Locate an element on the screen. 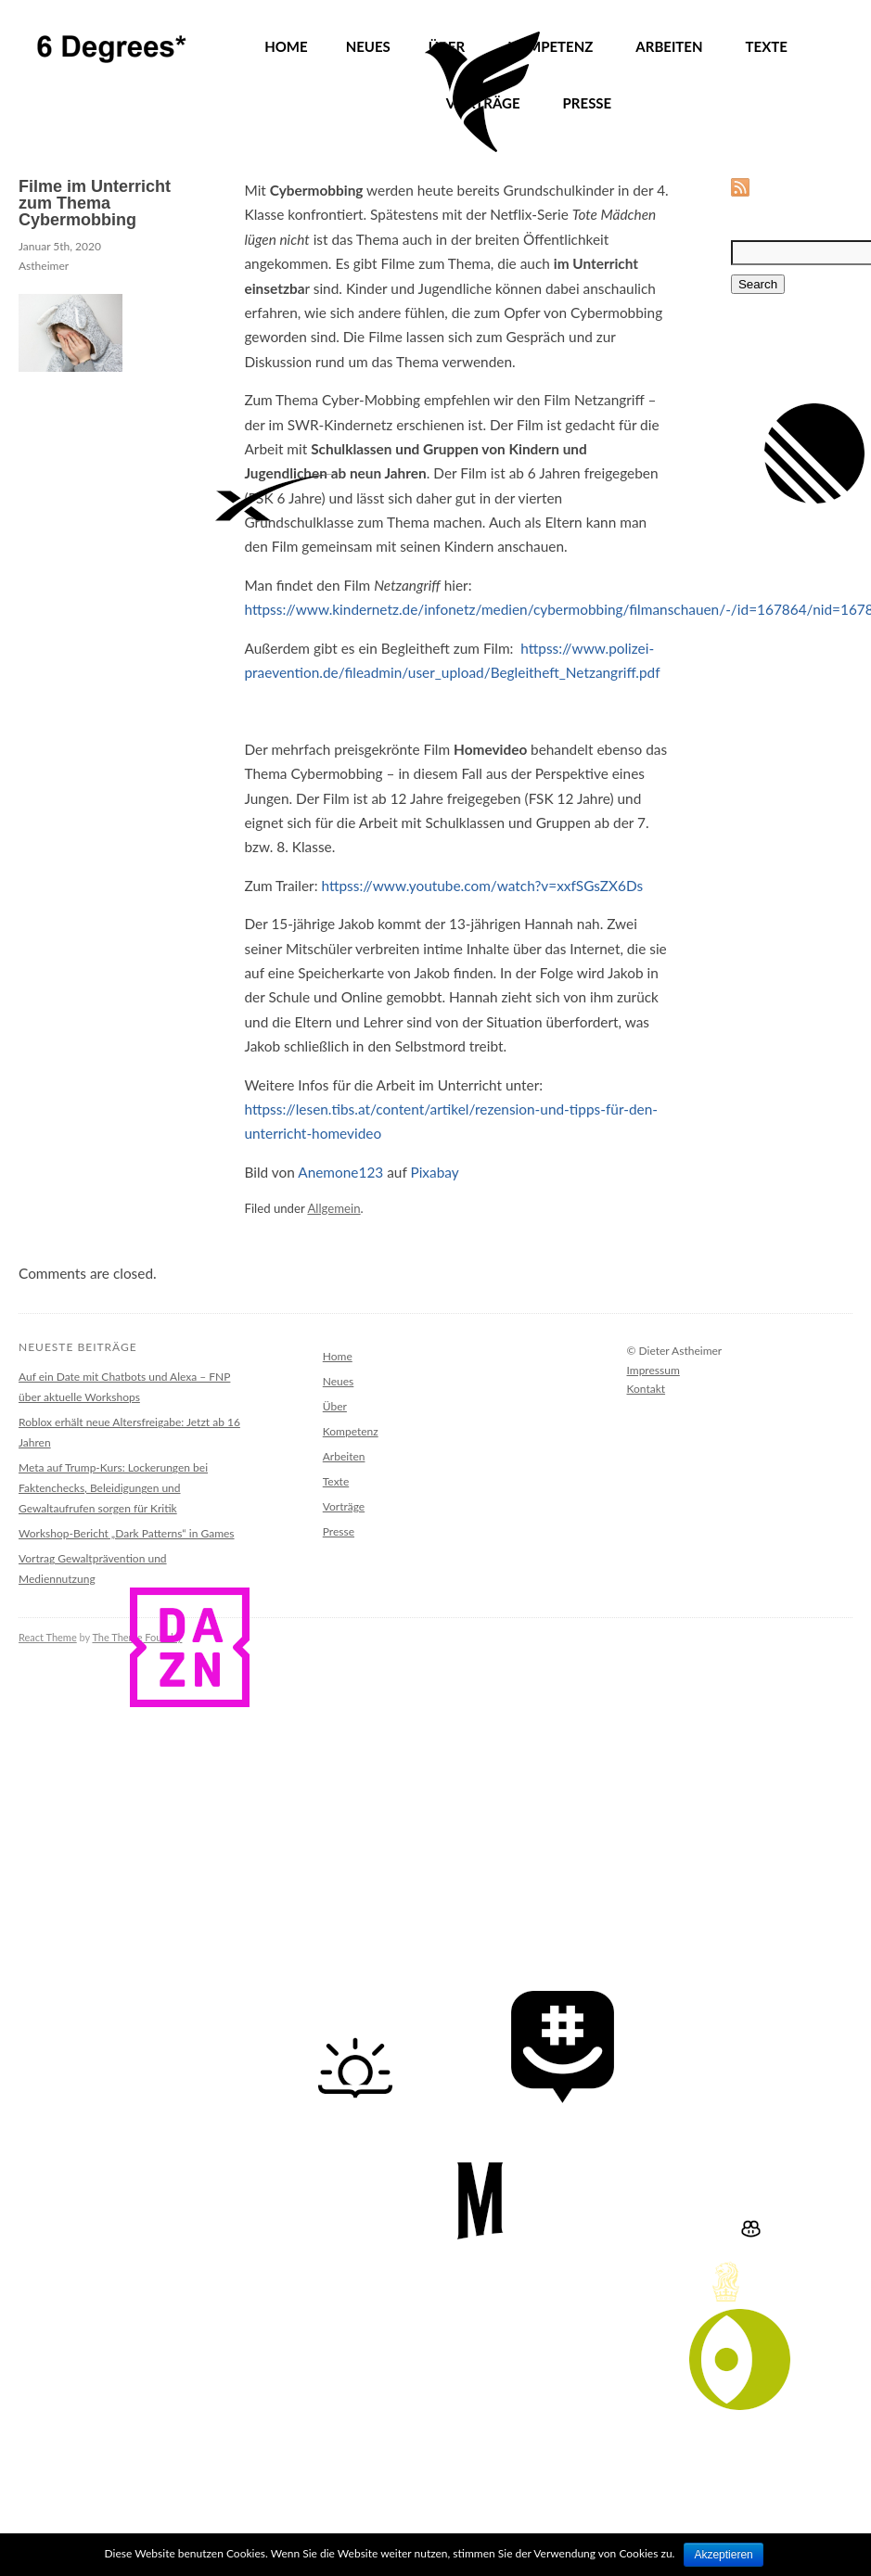 This screenshot has width=871, height=2576. open the DAZN sports streaming app is located at coordinates (189, 1647).